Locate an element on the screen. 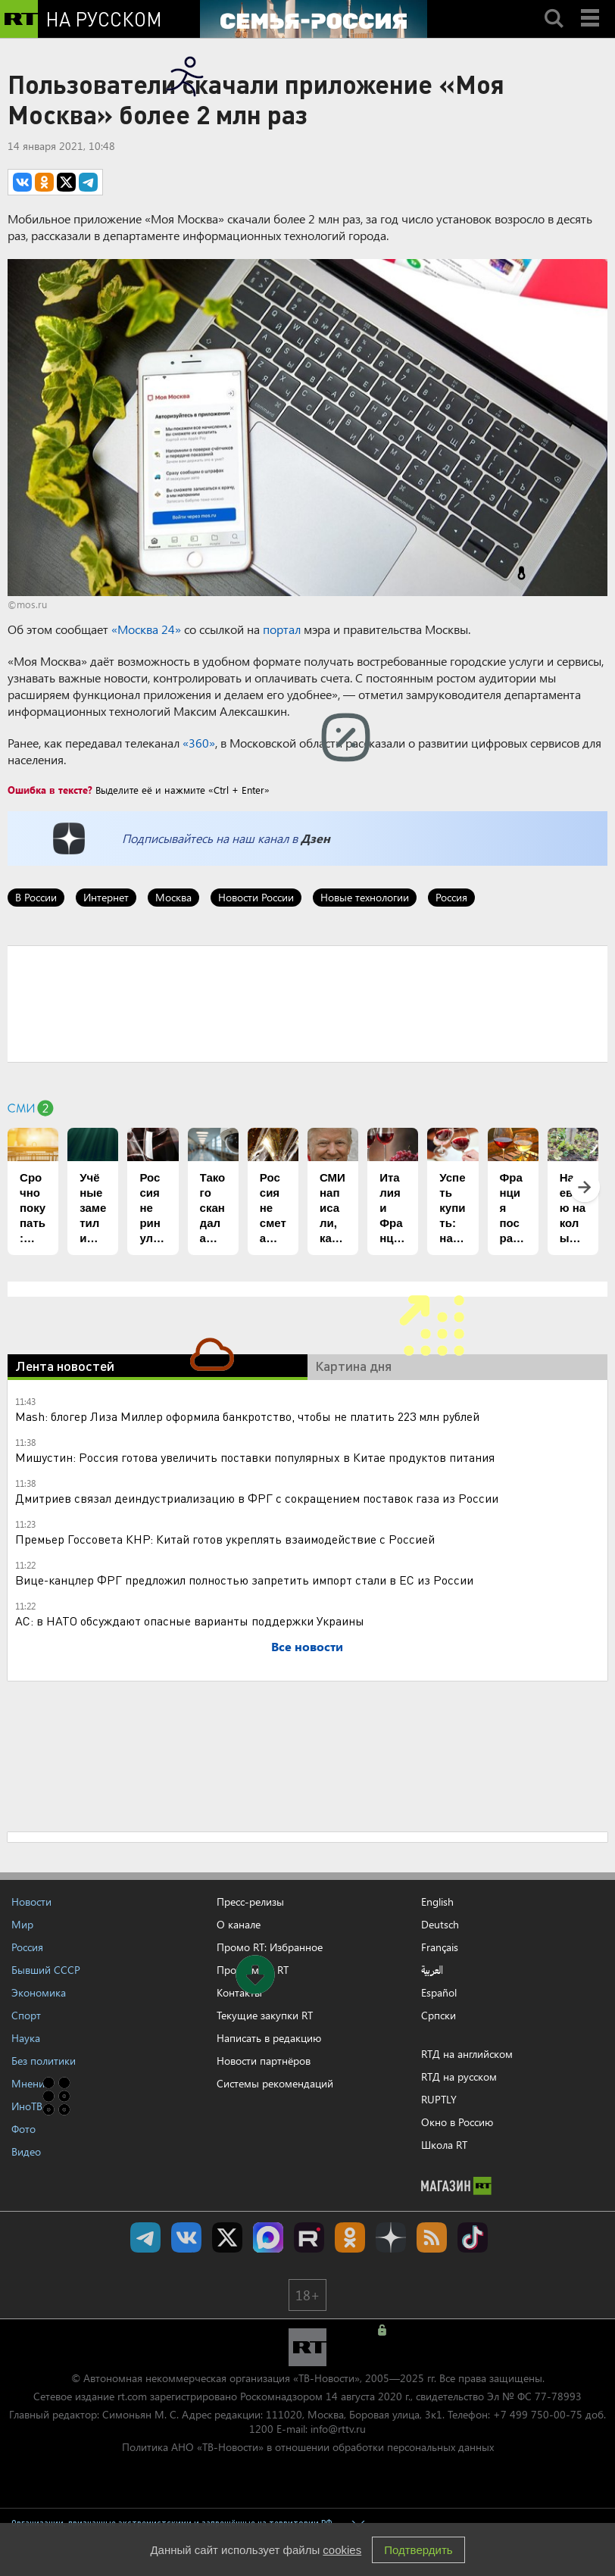  view discount or promotional offer is located at coordinates (345, 737).